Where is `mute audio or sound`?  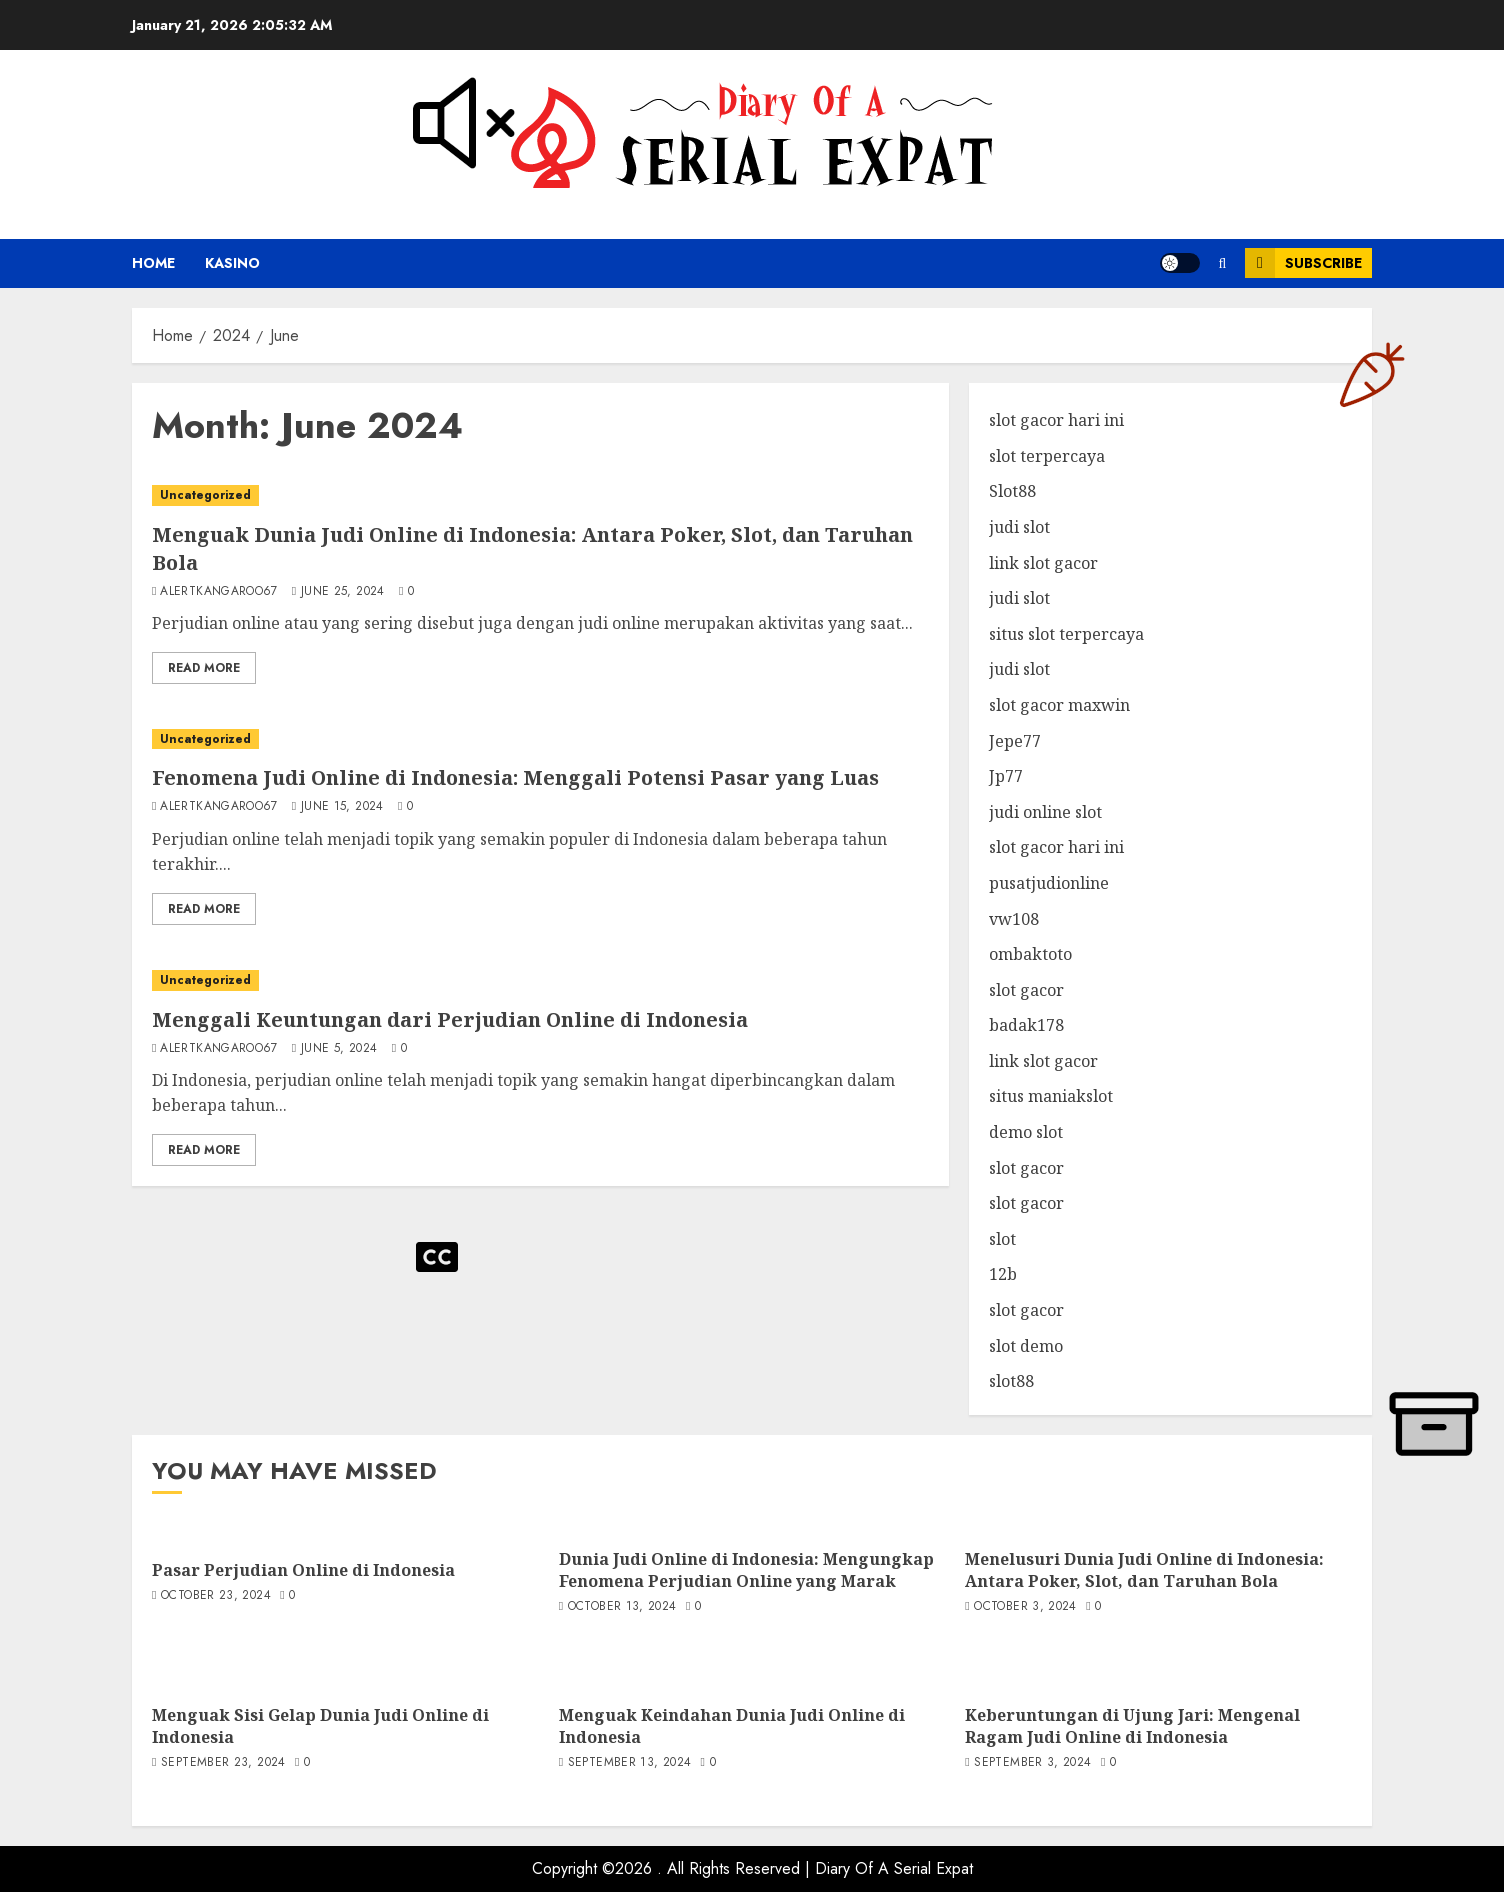 mute audio or sound is located at coordinates (462, 123).